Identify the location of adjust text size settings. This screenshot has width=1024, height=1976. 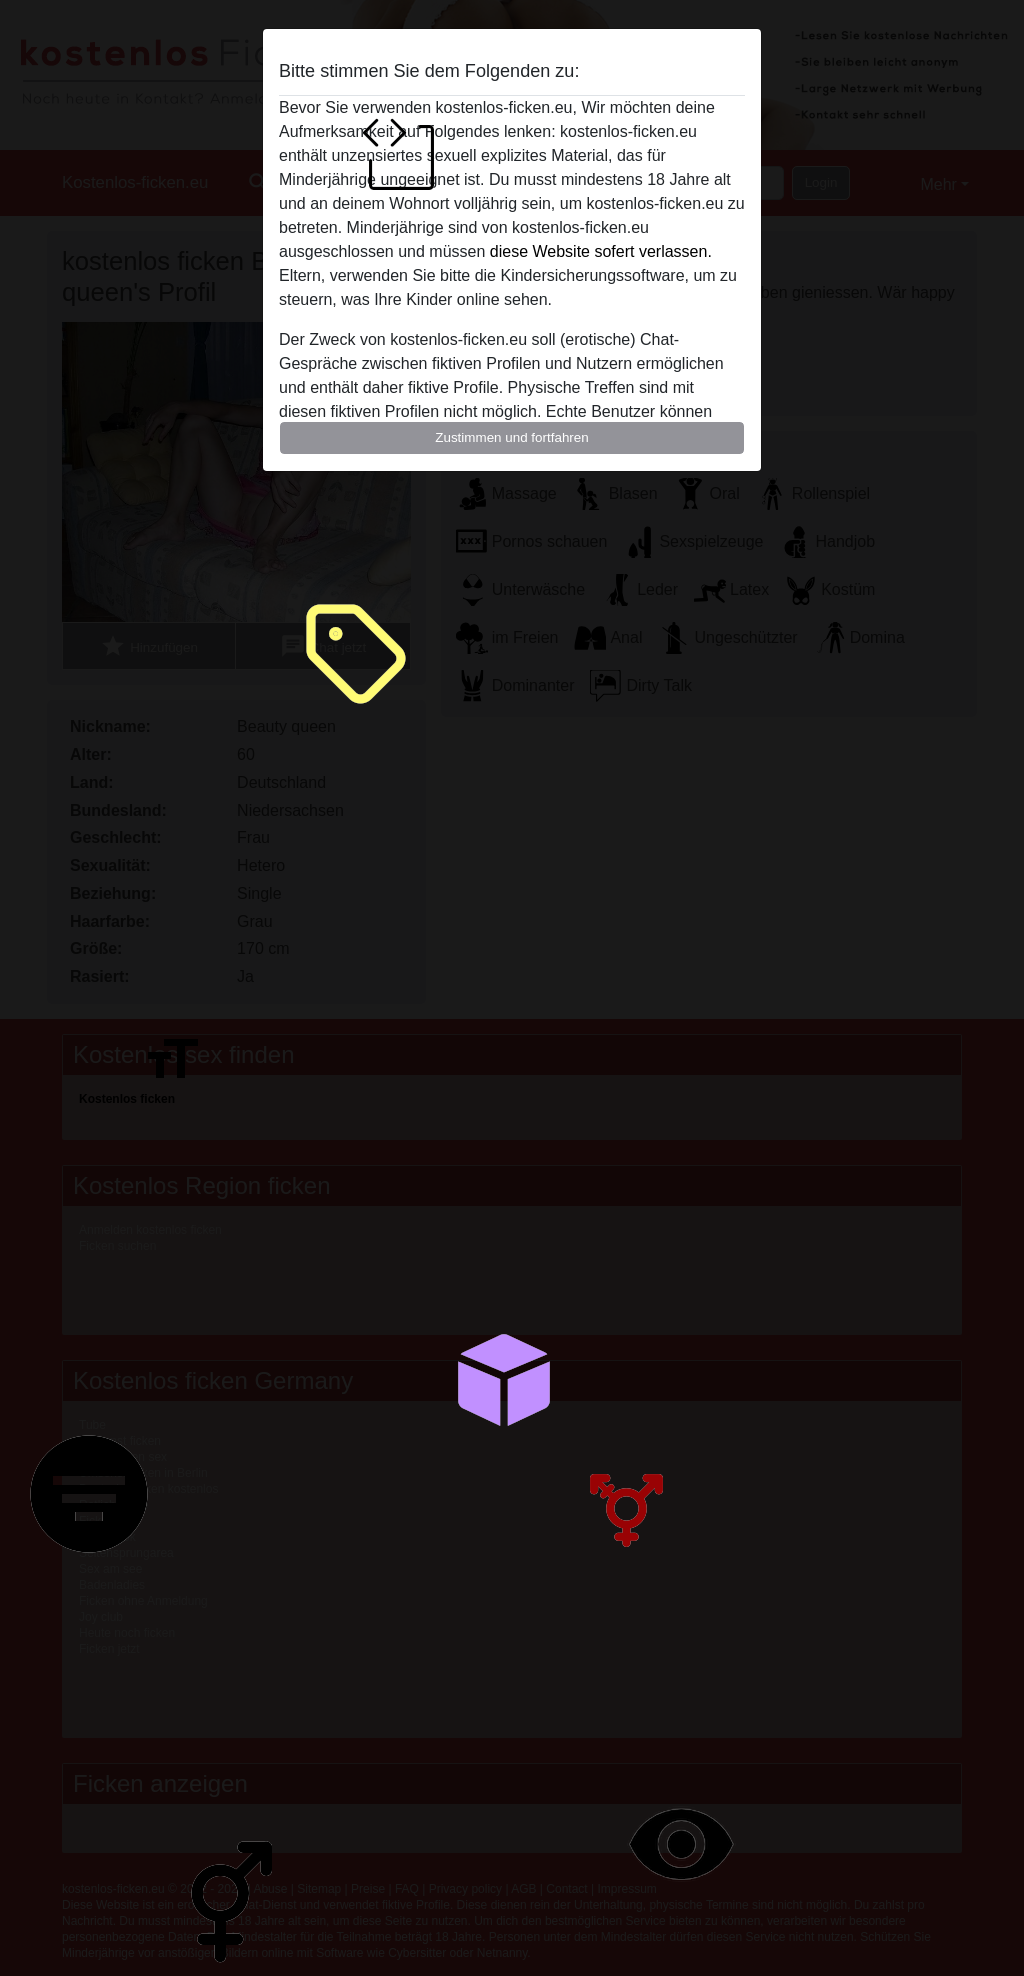
(171, 1059).